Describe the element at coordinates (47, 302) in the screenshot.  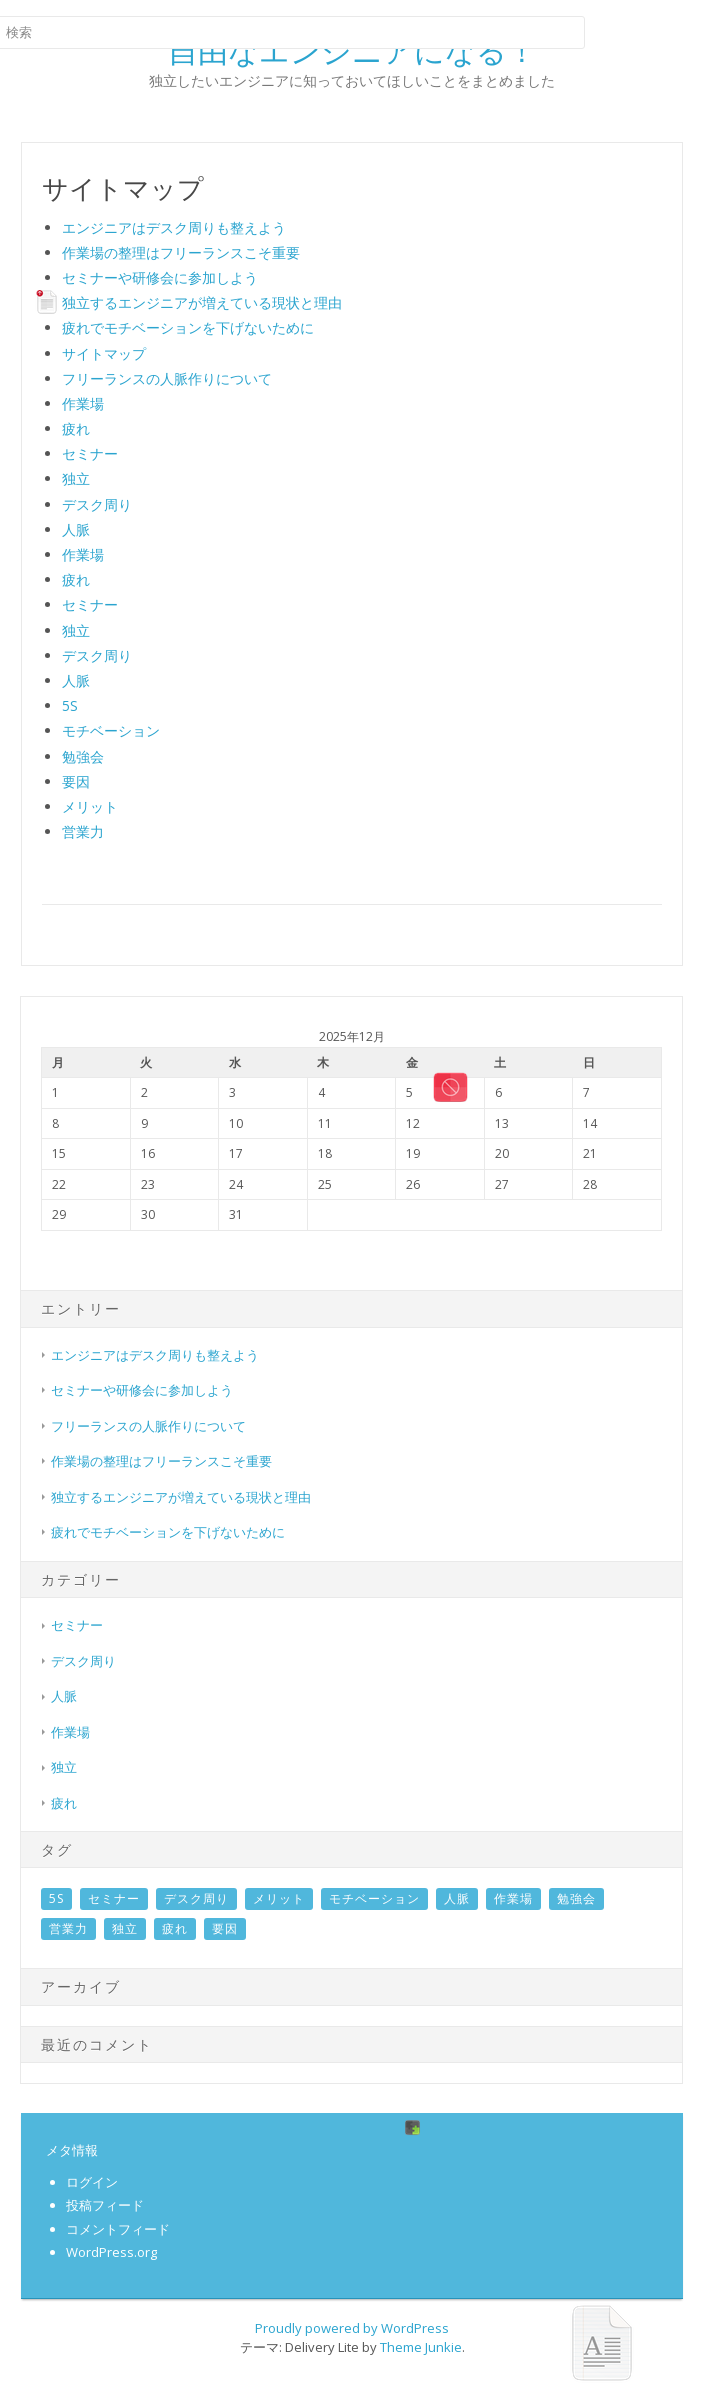
I see `send or share a document` at that location.